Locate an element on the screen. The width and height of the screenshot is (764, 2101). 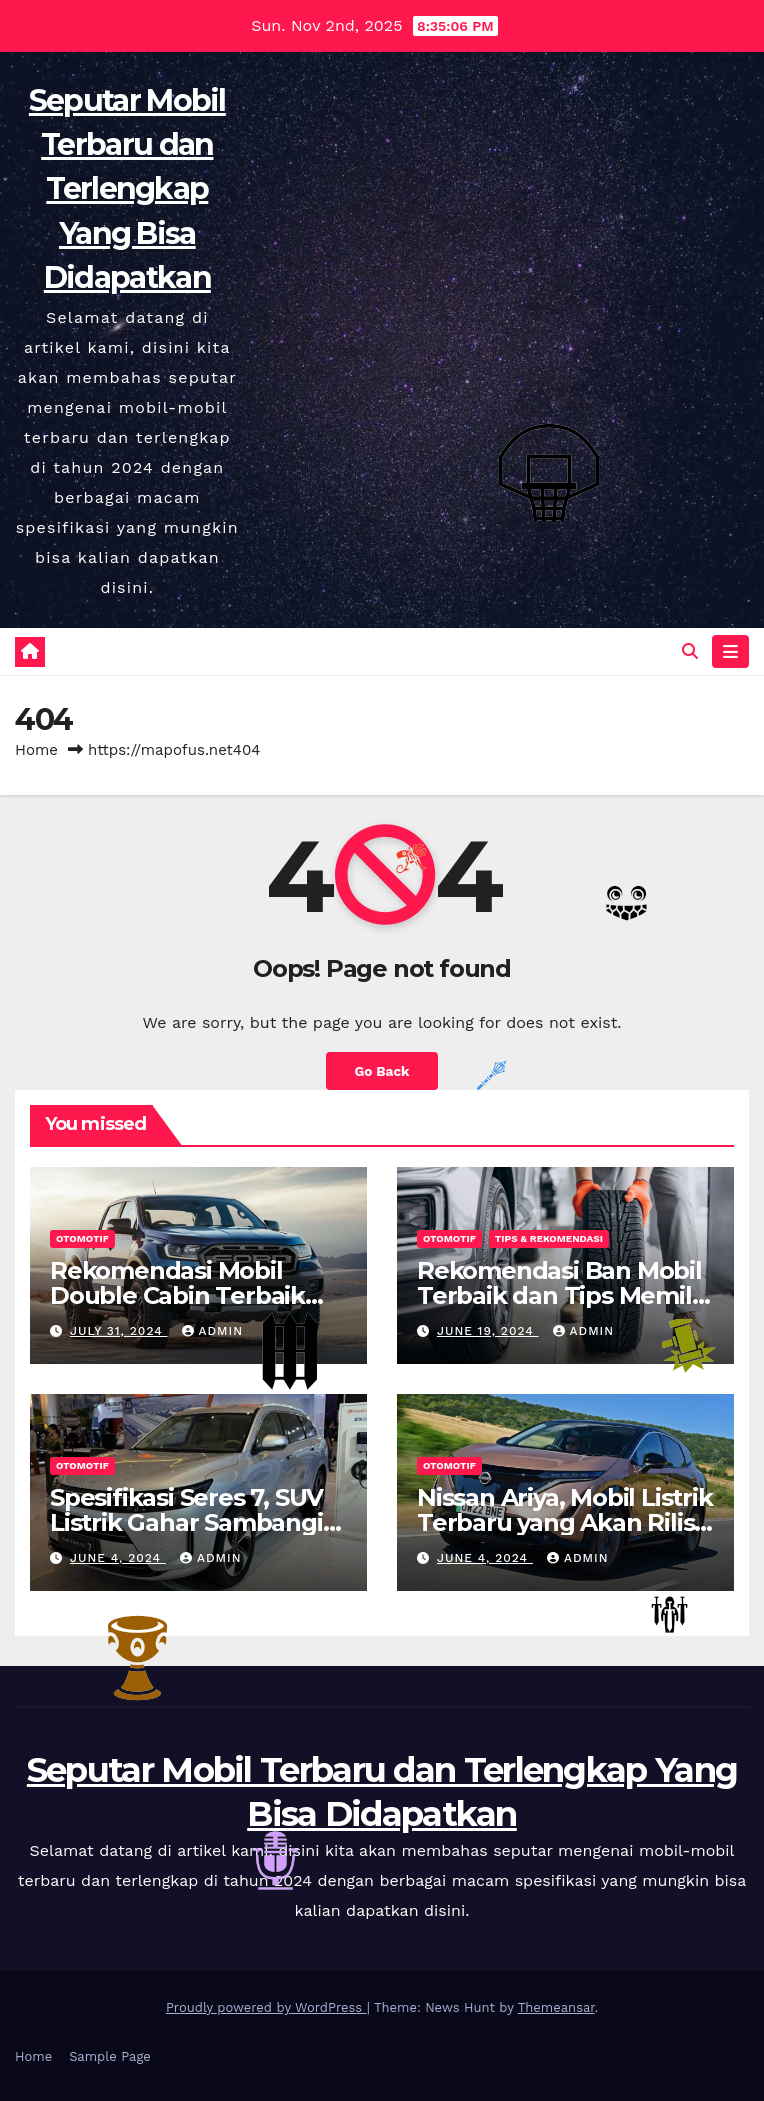
select flanged mace as equipped weapon is located at coordinates (492, 1075).